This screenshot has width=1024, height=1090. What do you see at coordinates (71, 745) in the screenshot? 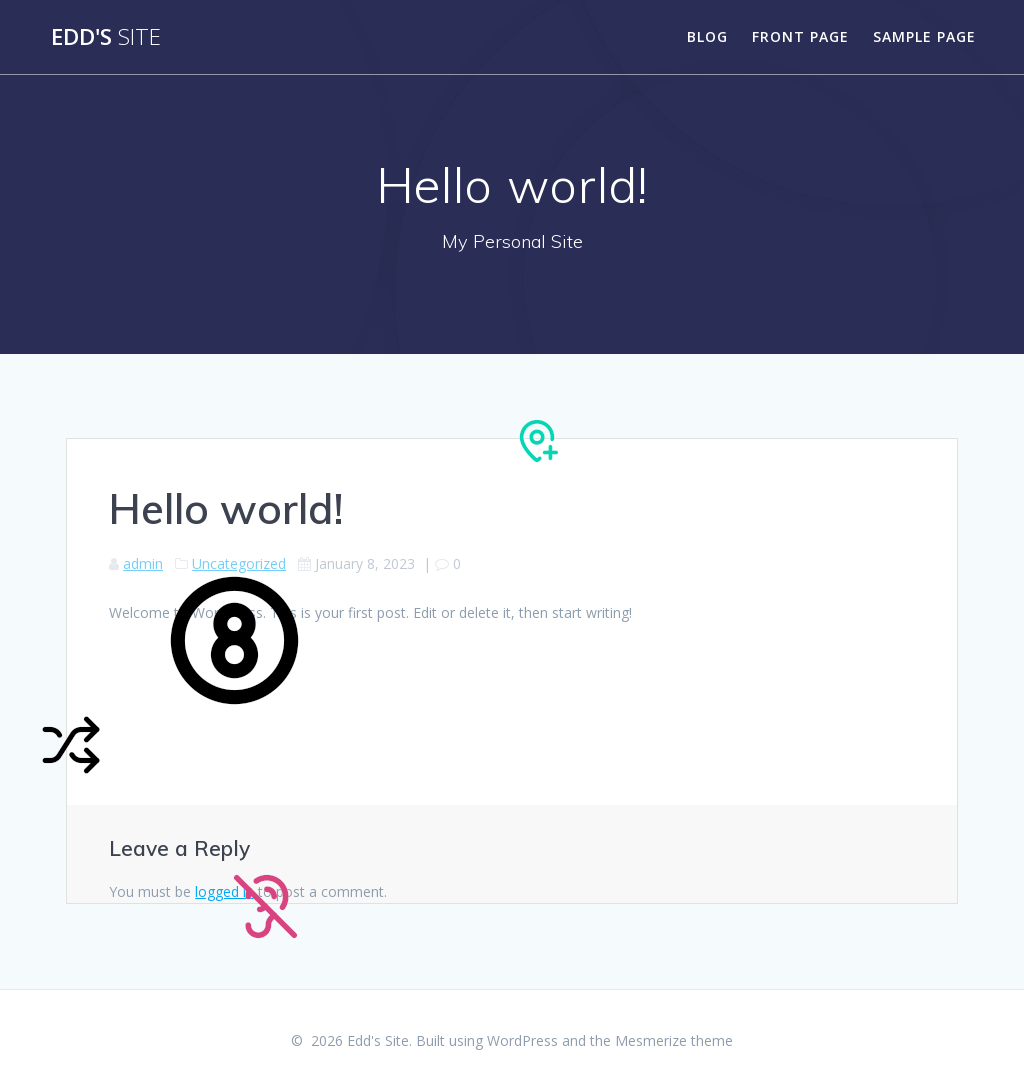
I see `shuffle playlist or queue order` at bounding box center [71, 745].